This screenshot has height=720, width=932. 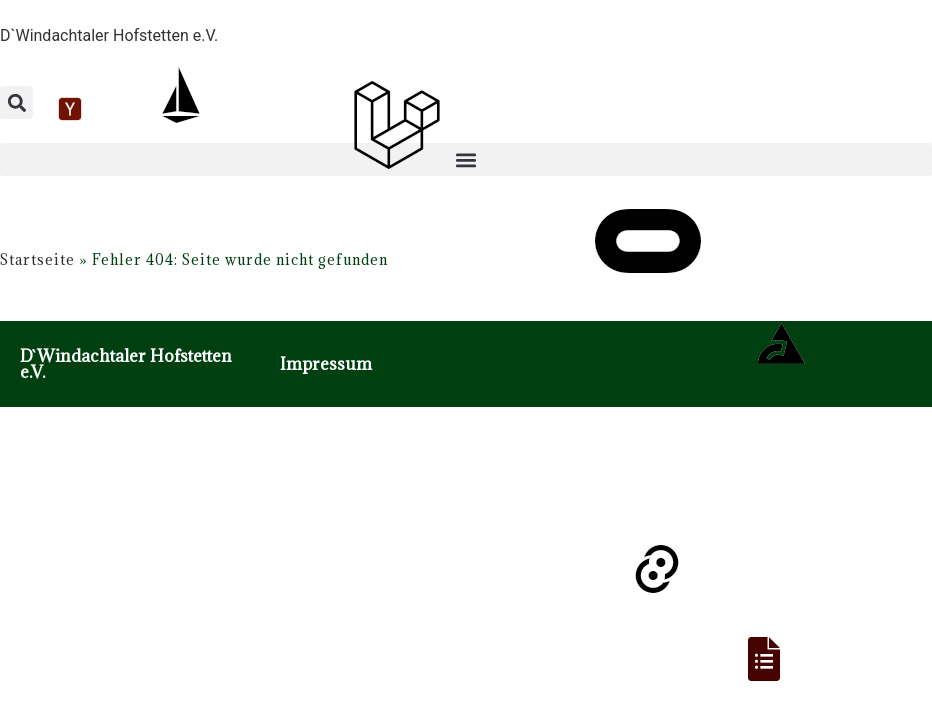 What do you see at coordinates (781, 343) in the screenshot?
I see `biome code formatter and linter tool logo` at bounding box center [781, 343].